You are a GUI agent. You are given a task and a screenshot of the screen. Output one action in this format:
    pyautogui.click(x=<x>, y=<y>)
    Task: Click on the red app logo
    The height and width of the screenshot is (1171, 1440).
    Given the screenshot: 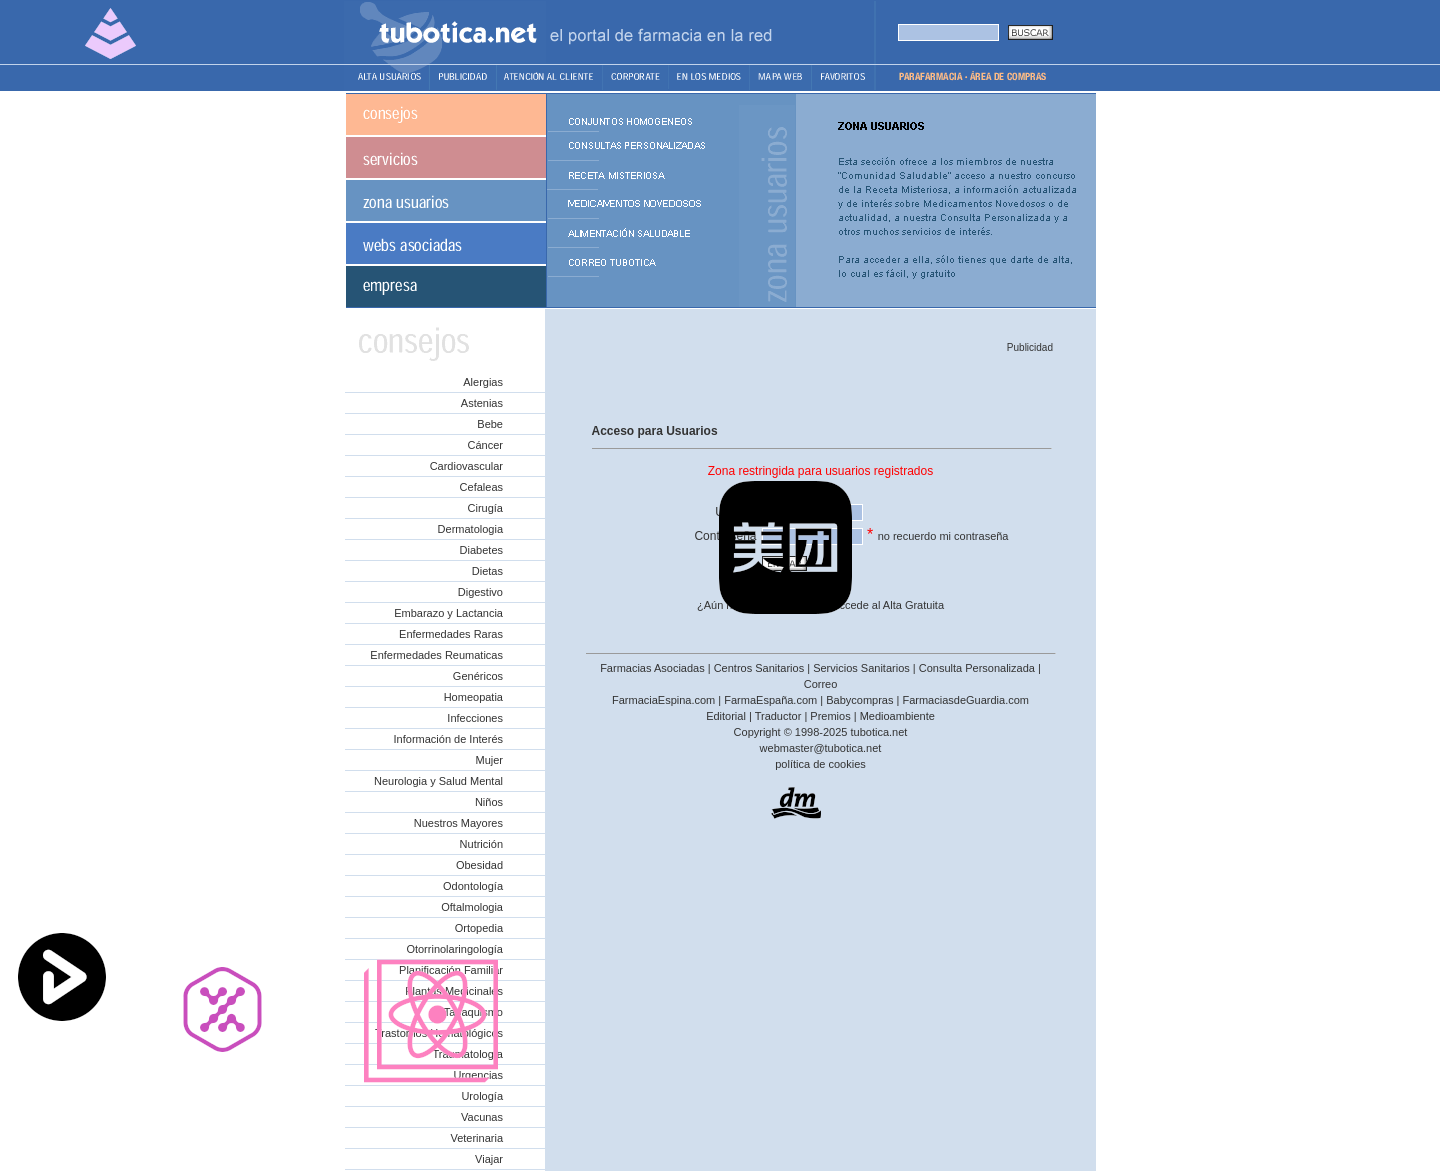 What is the action you would take?
    pyautogui.click(x=110, y=33)
    